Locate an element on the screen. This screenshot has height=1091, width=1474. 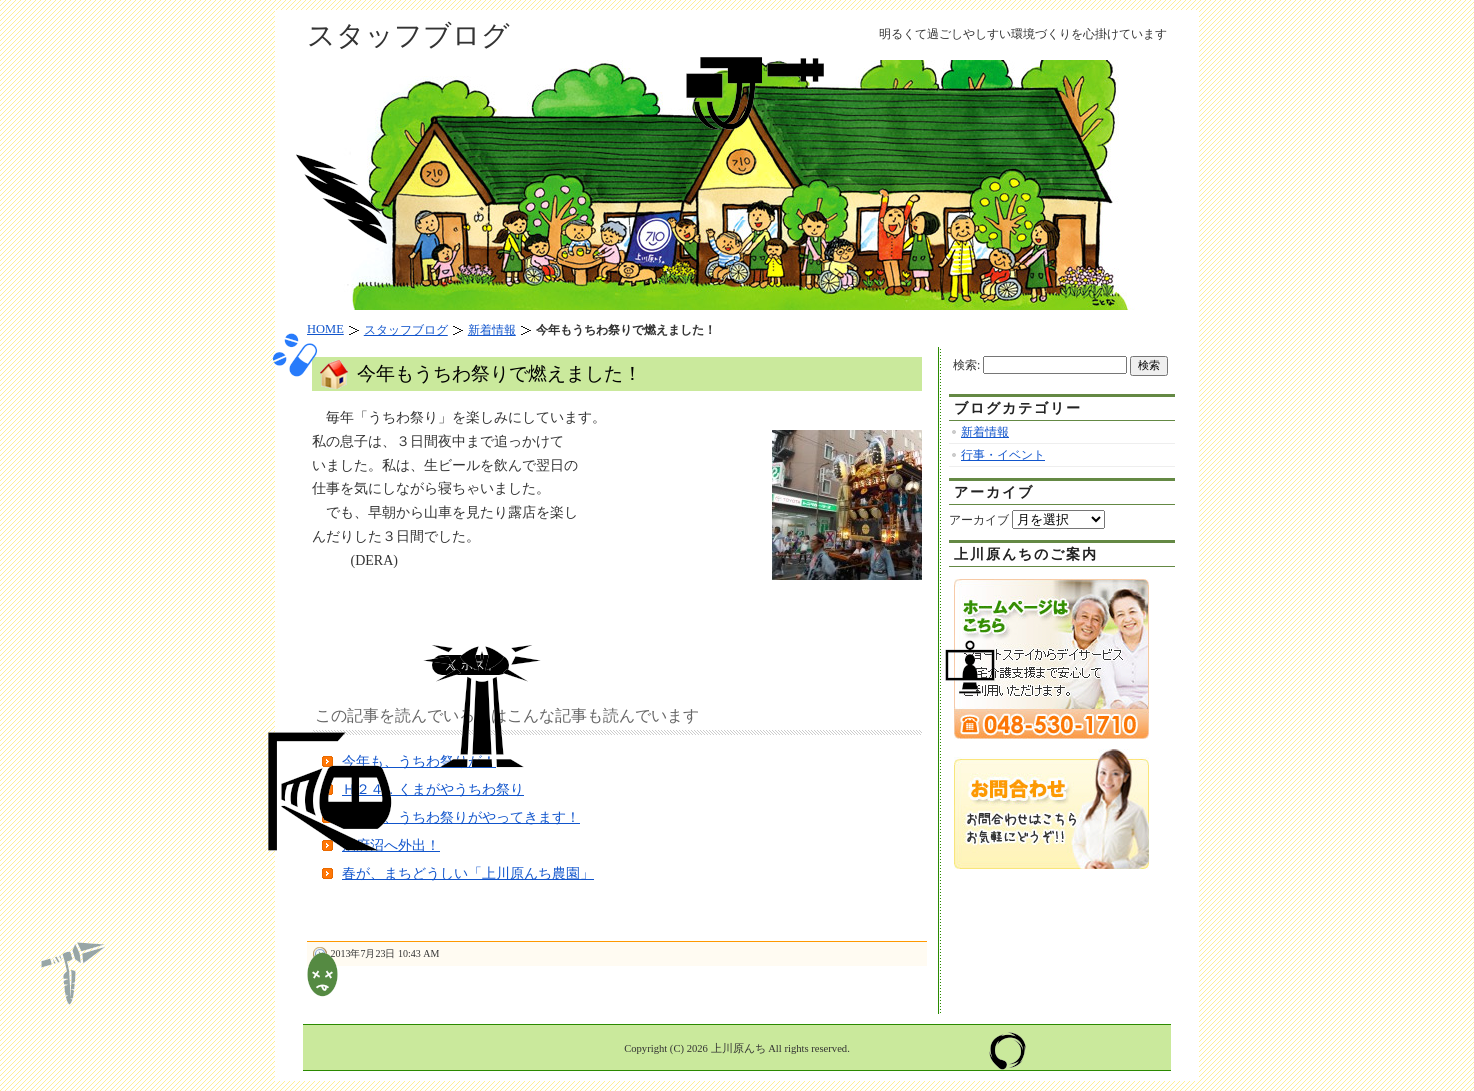
view subway or metro transit options is located at coordinates (329, 791).